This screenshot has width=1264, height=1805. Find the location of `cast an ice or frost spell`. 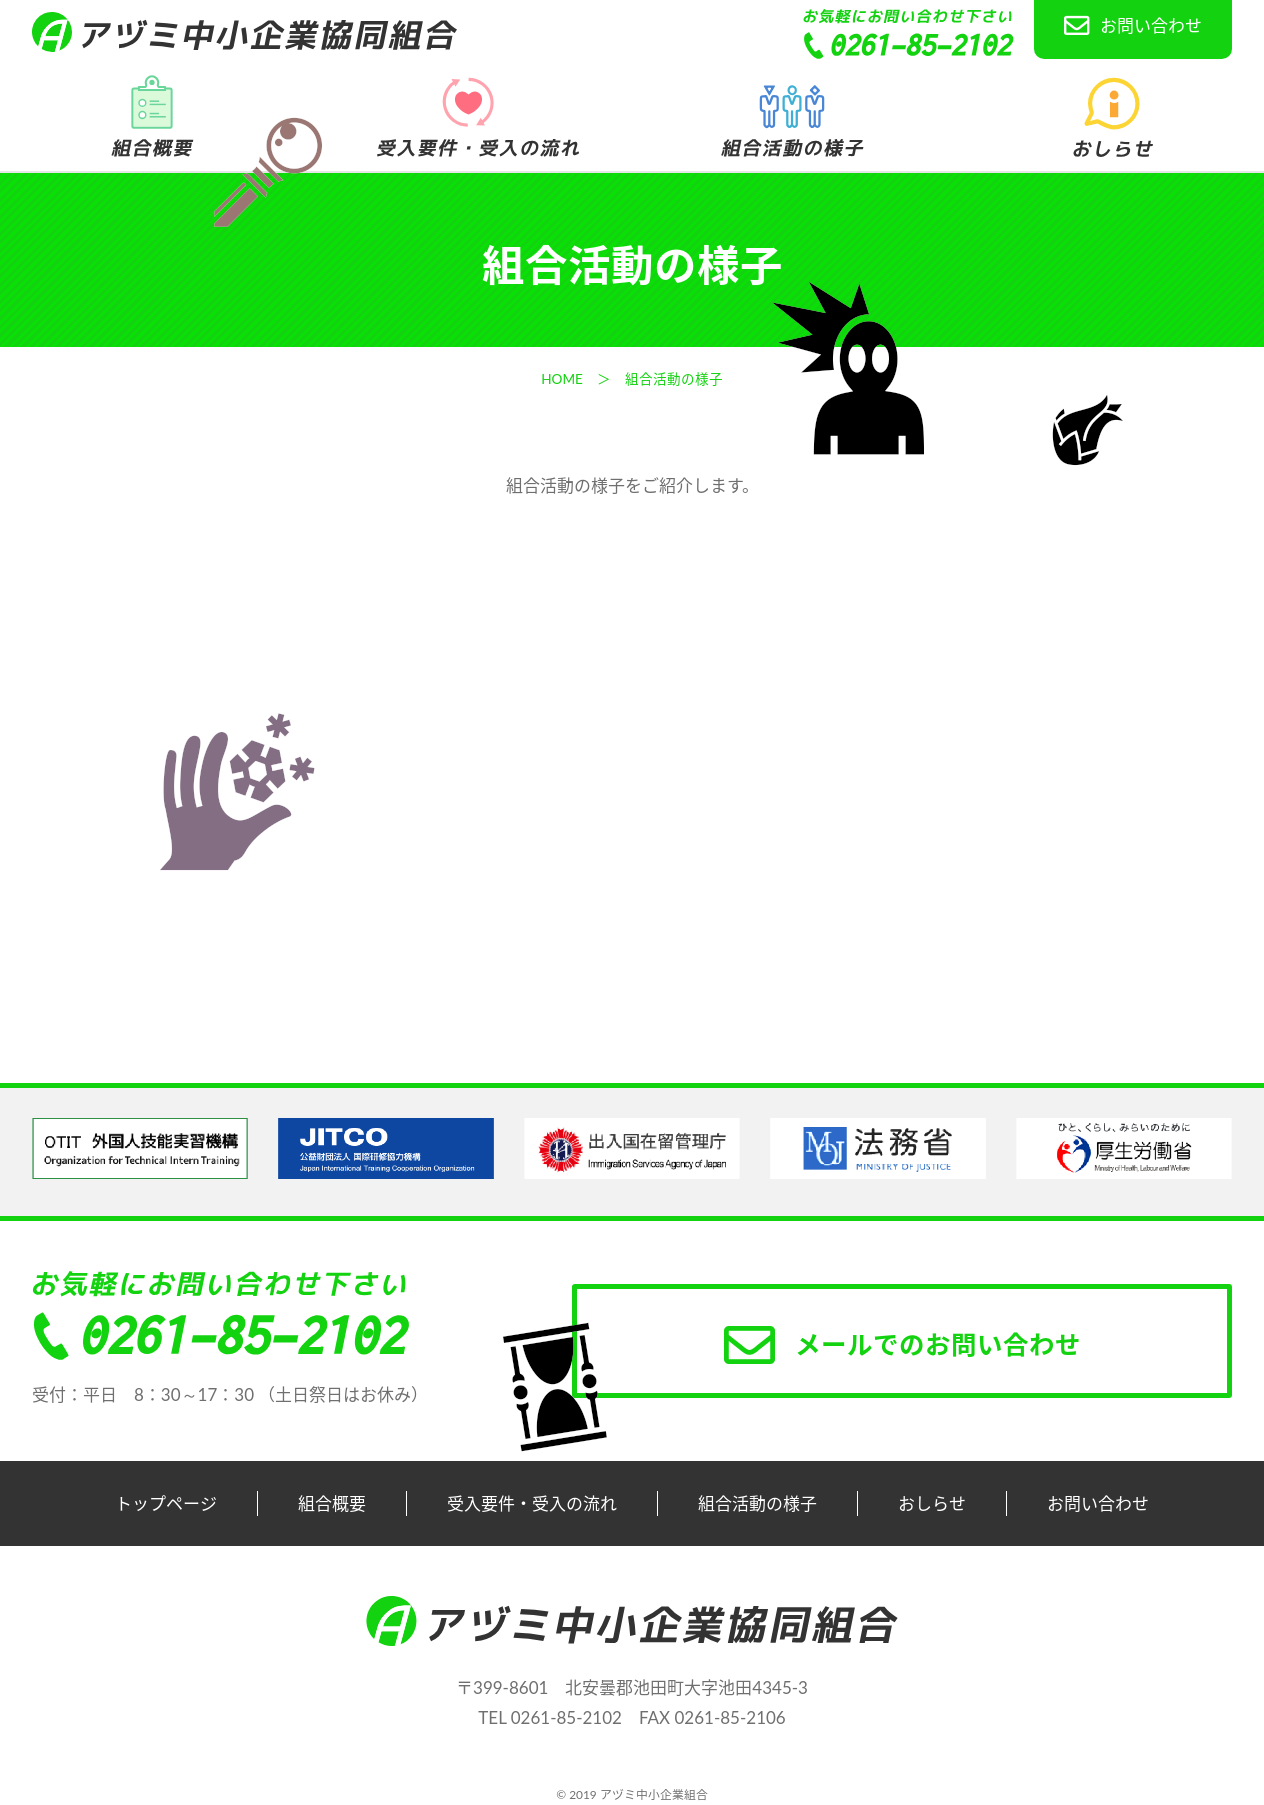

cast an ice or frost spell is located at coordinates (238, 791).